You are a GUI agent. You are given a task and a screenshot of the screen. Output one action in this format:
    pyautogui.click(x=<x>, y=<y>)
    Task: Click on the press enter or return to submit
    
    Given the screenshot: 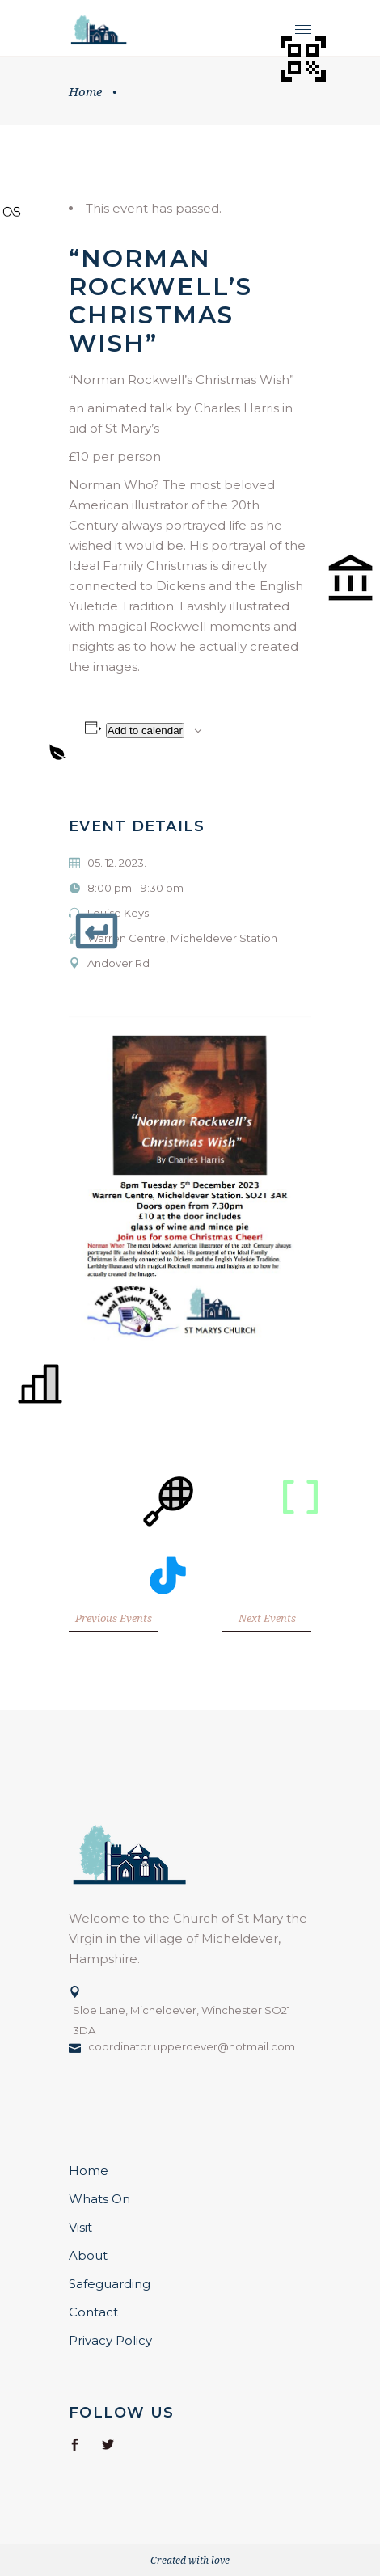 What is the action you would take?
    pyautogui.click(x=96, y=931)
    